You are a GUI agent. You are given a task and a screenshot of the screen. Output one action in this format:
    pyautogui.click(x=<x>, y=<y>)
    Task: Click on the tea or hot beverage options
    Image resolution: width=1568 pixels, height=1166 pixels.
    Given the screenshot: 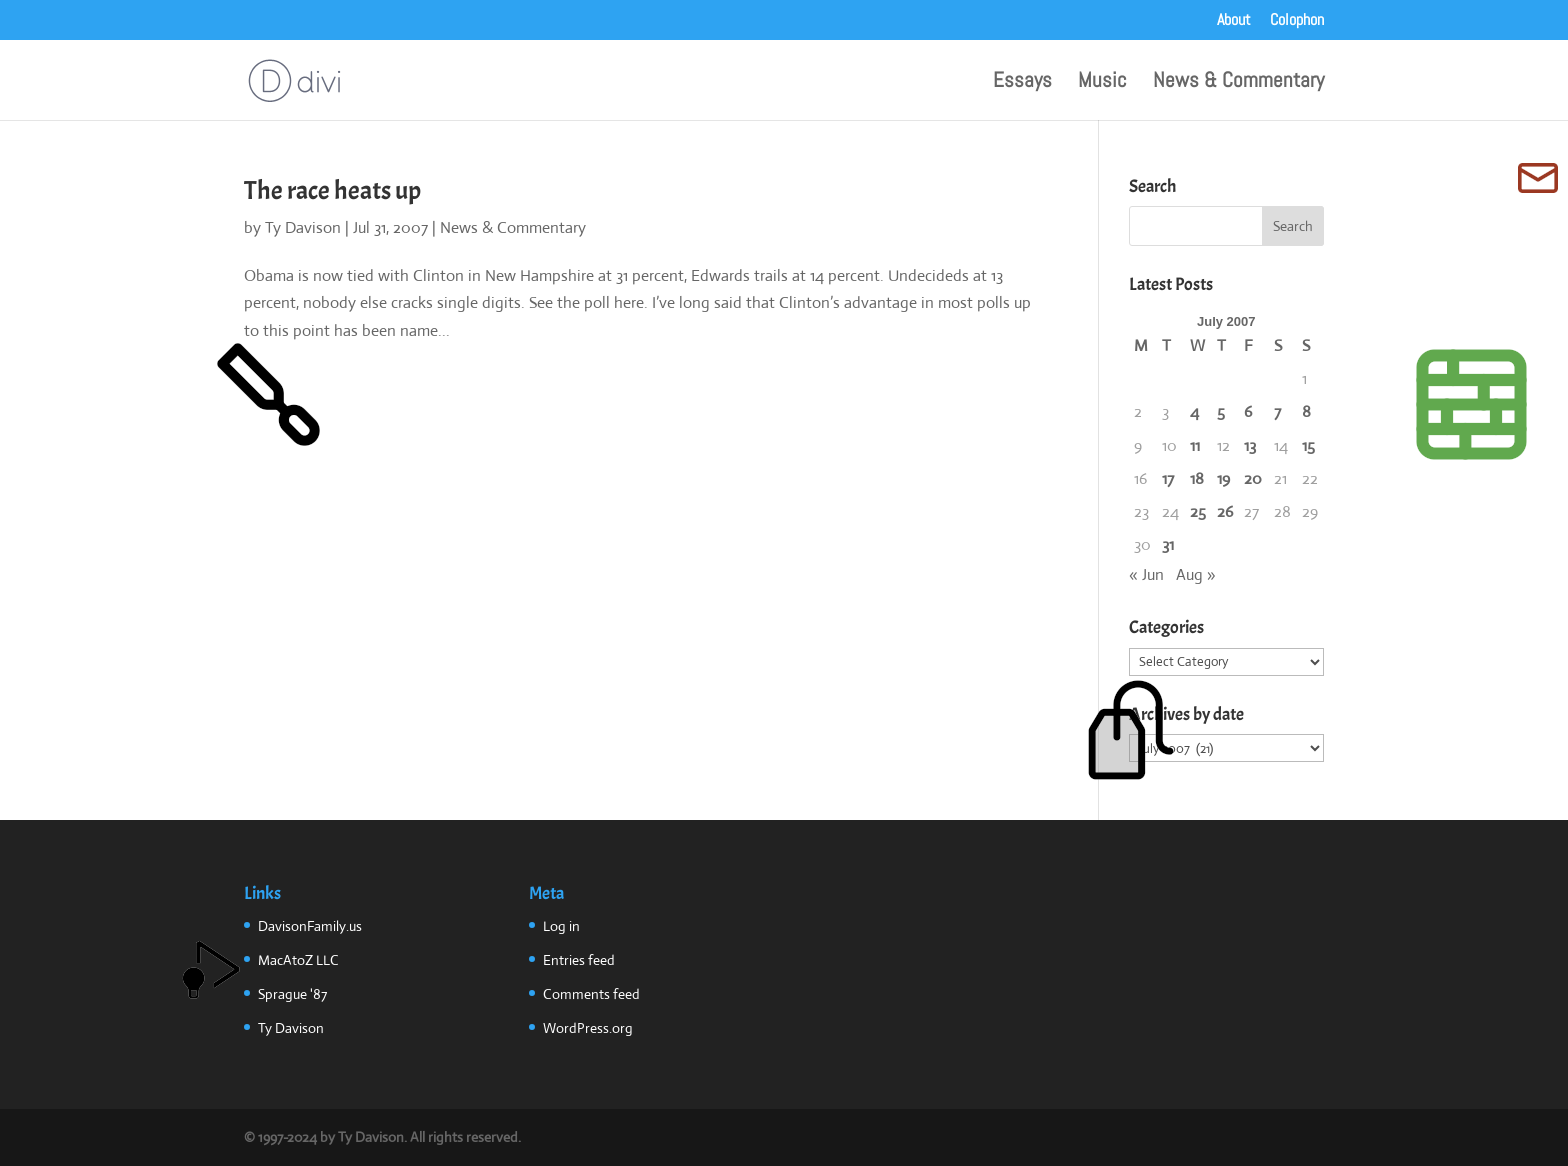 What is the action you would take?
    pyautogui.click(x=1127, y=733)
    